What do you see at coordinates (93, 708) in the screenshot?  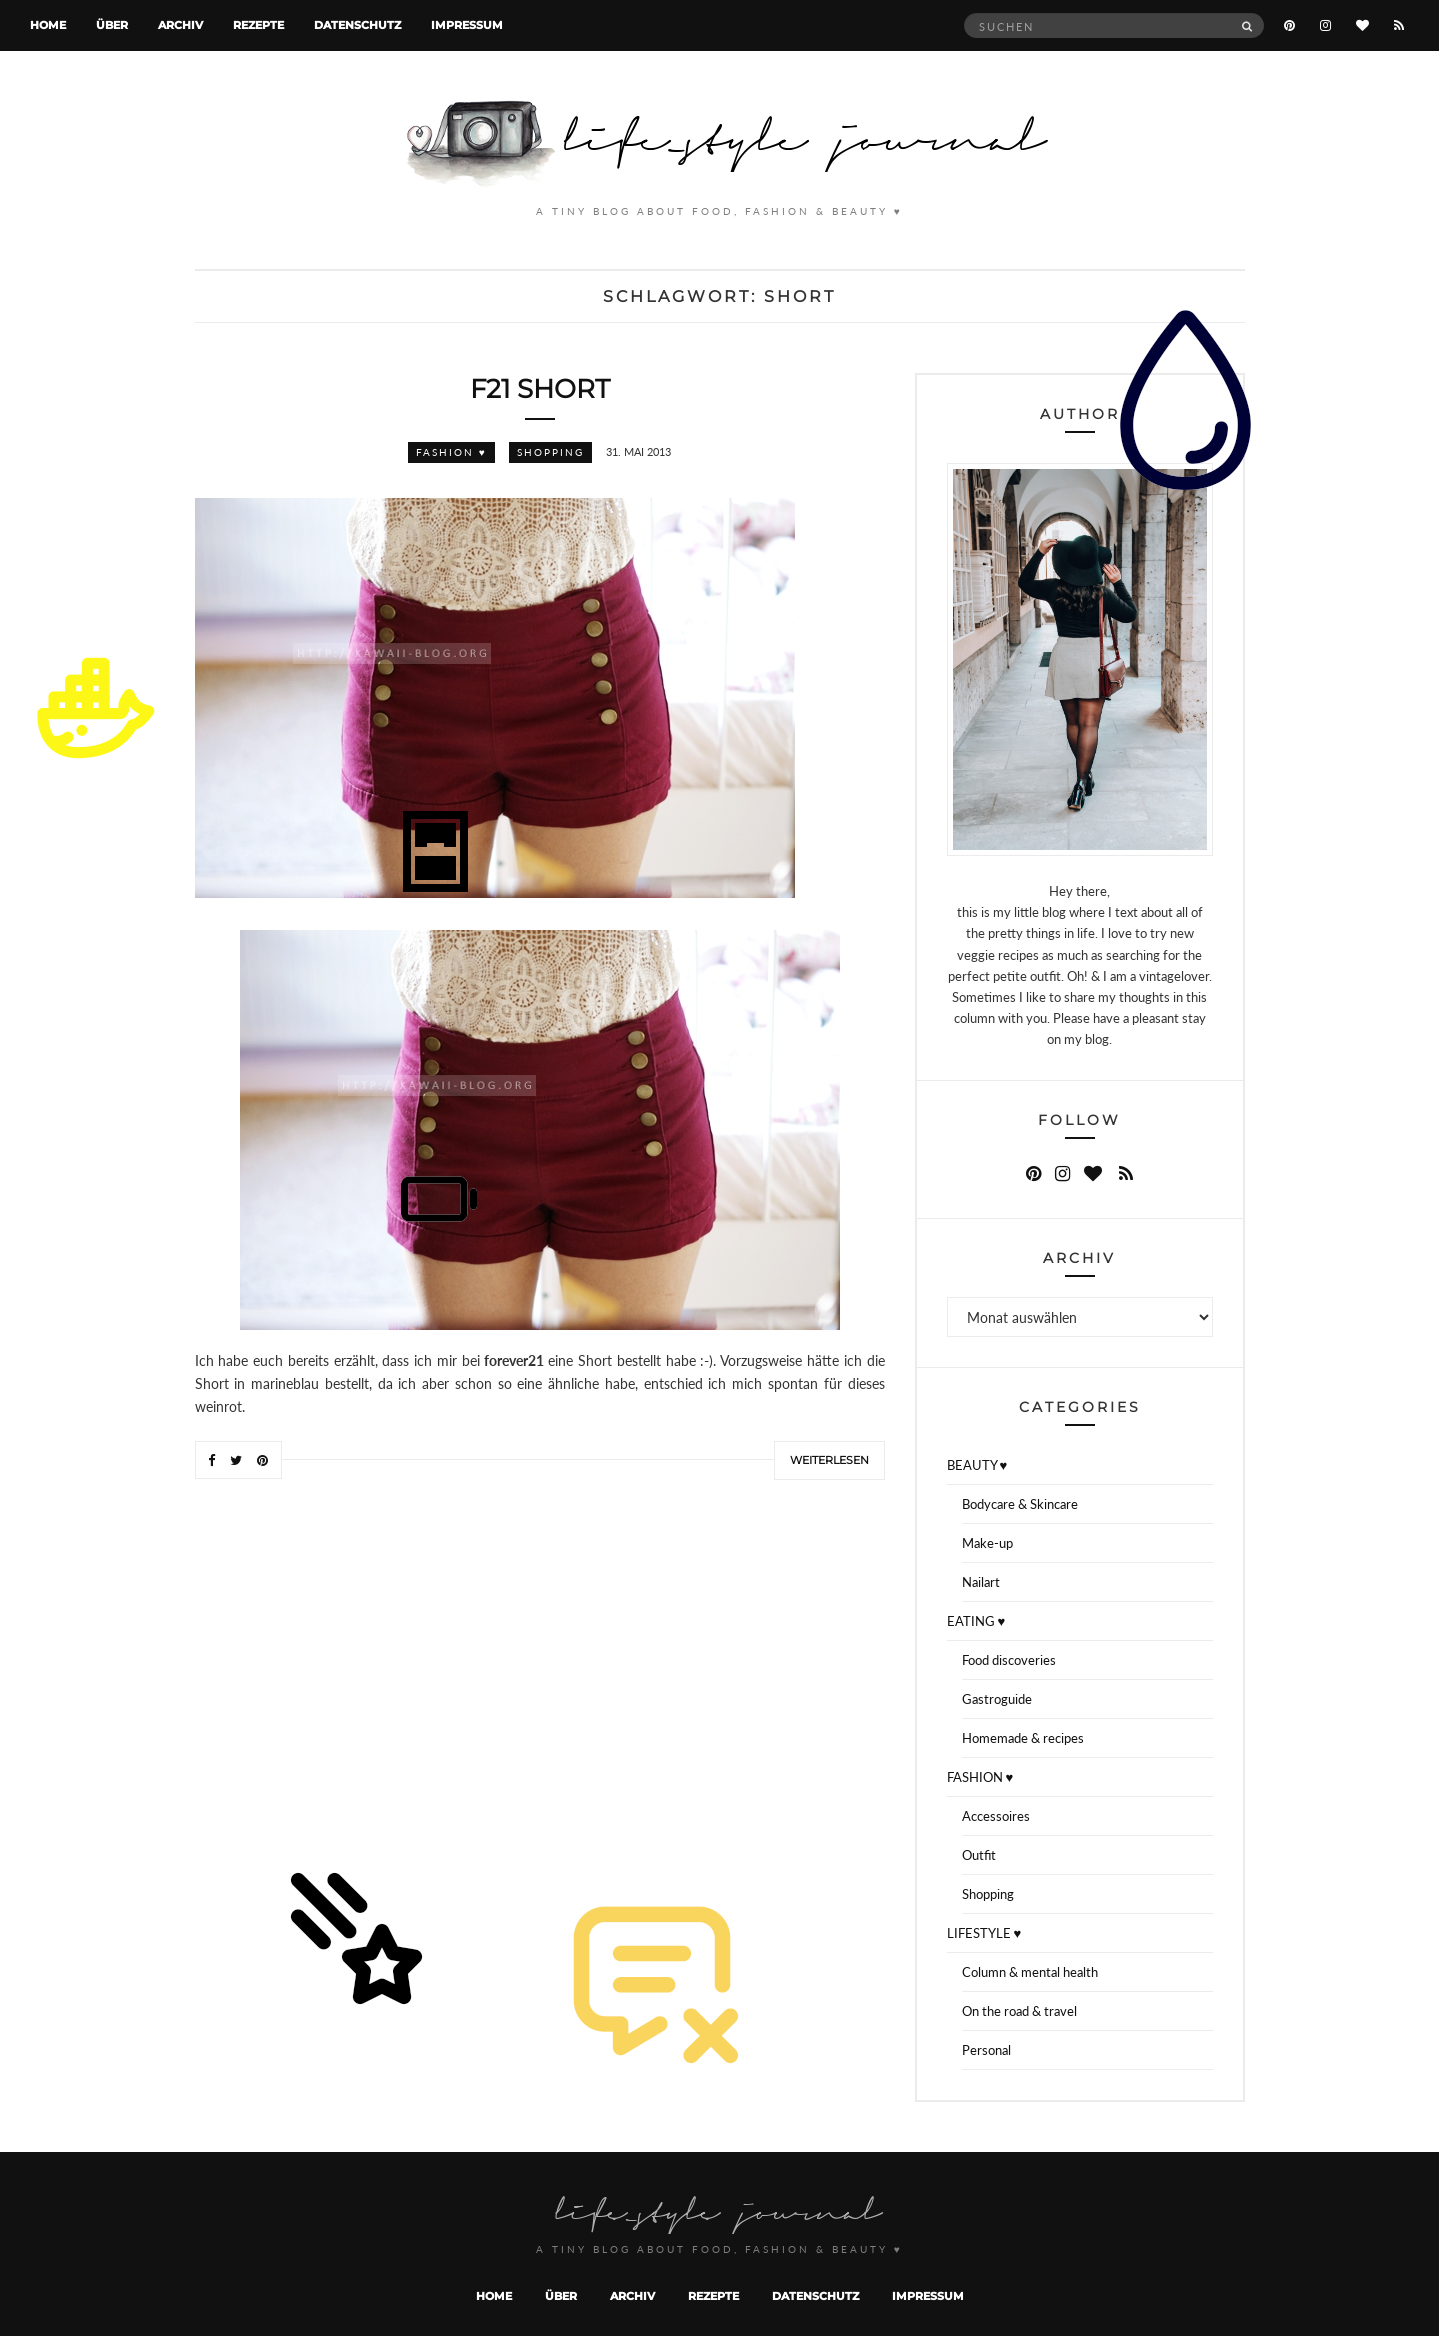 I see `docker container management` at bounding box center [93, 708].